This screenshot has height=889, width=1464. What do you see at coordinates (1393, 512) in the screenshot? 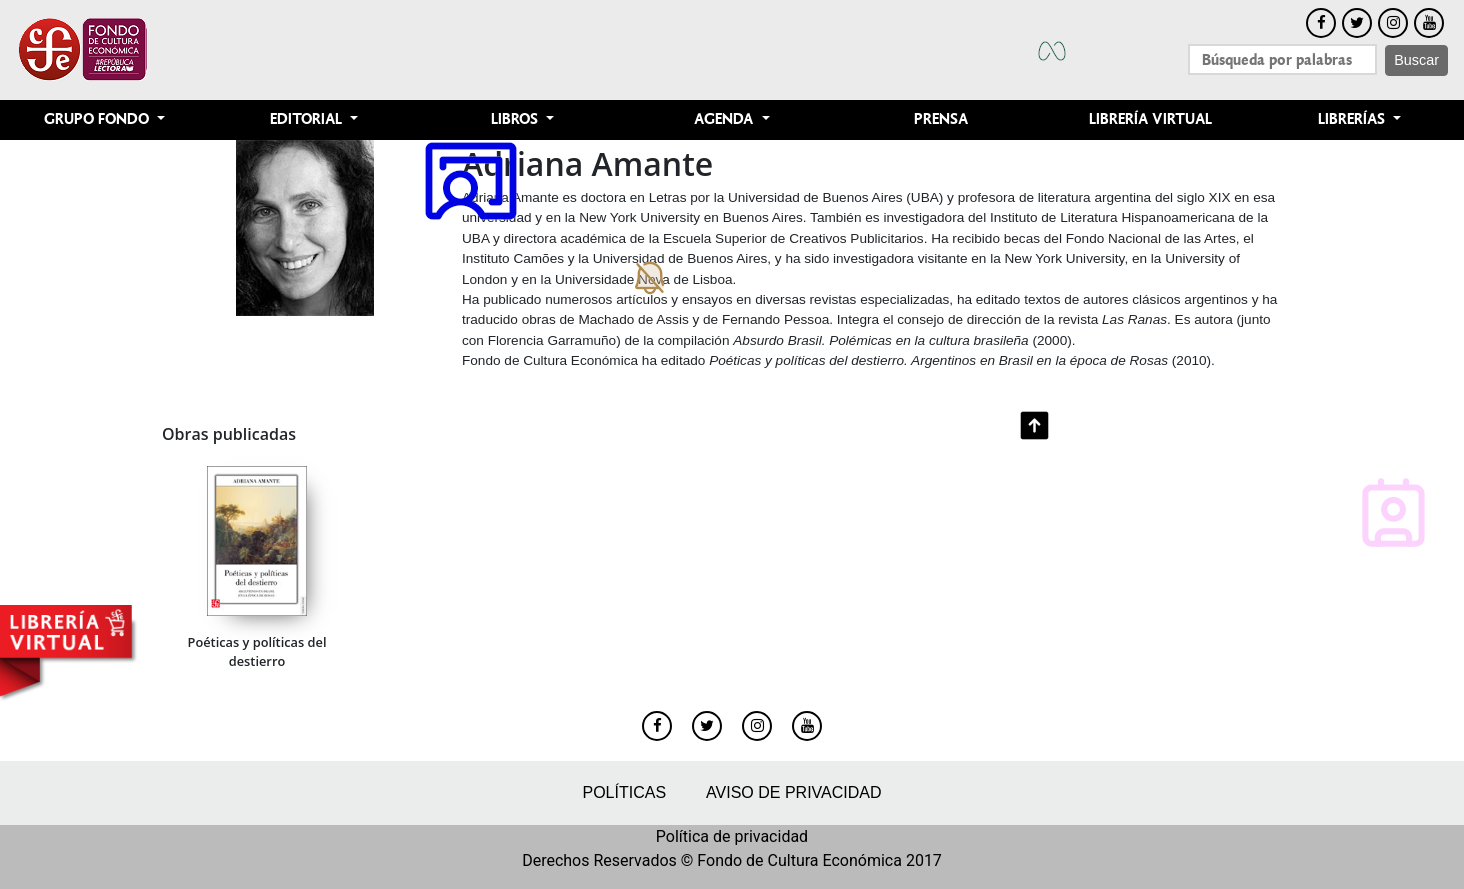
I see `view contact details` at bounding box center [1393, 512].